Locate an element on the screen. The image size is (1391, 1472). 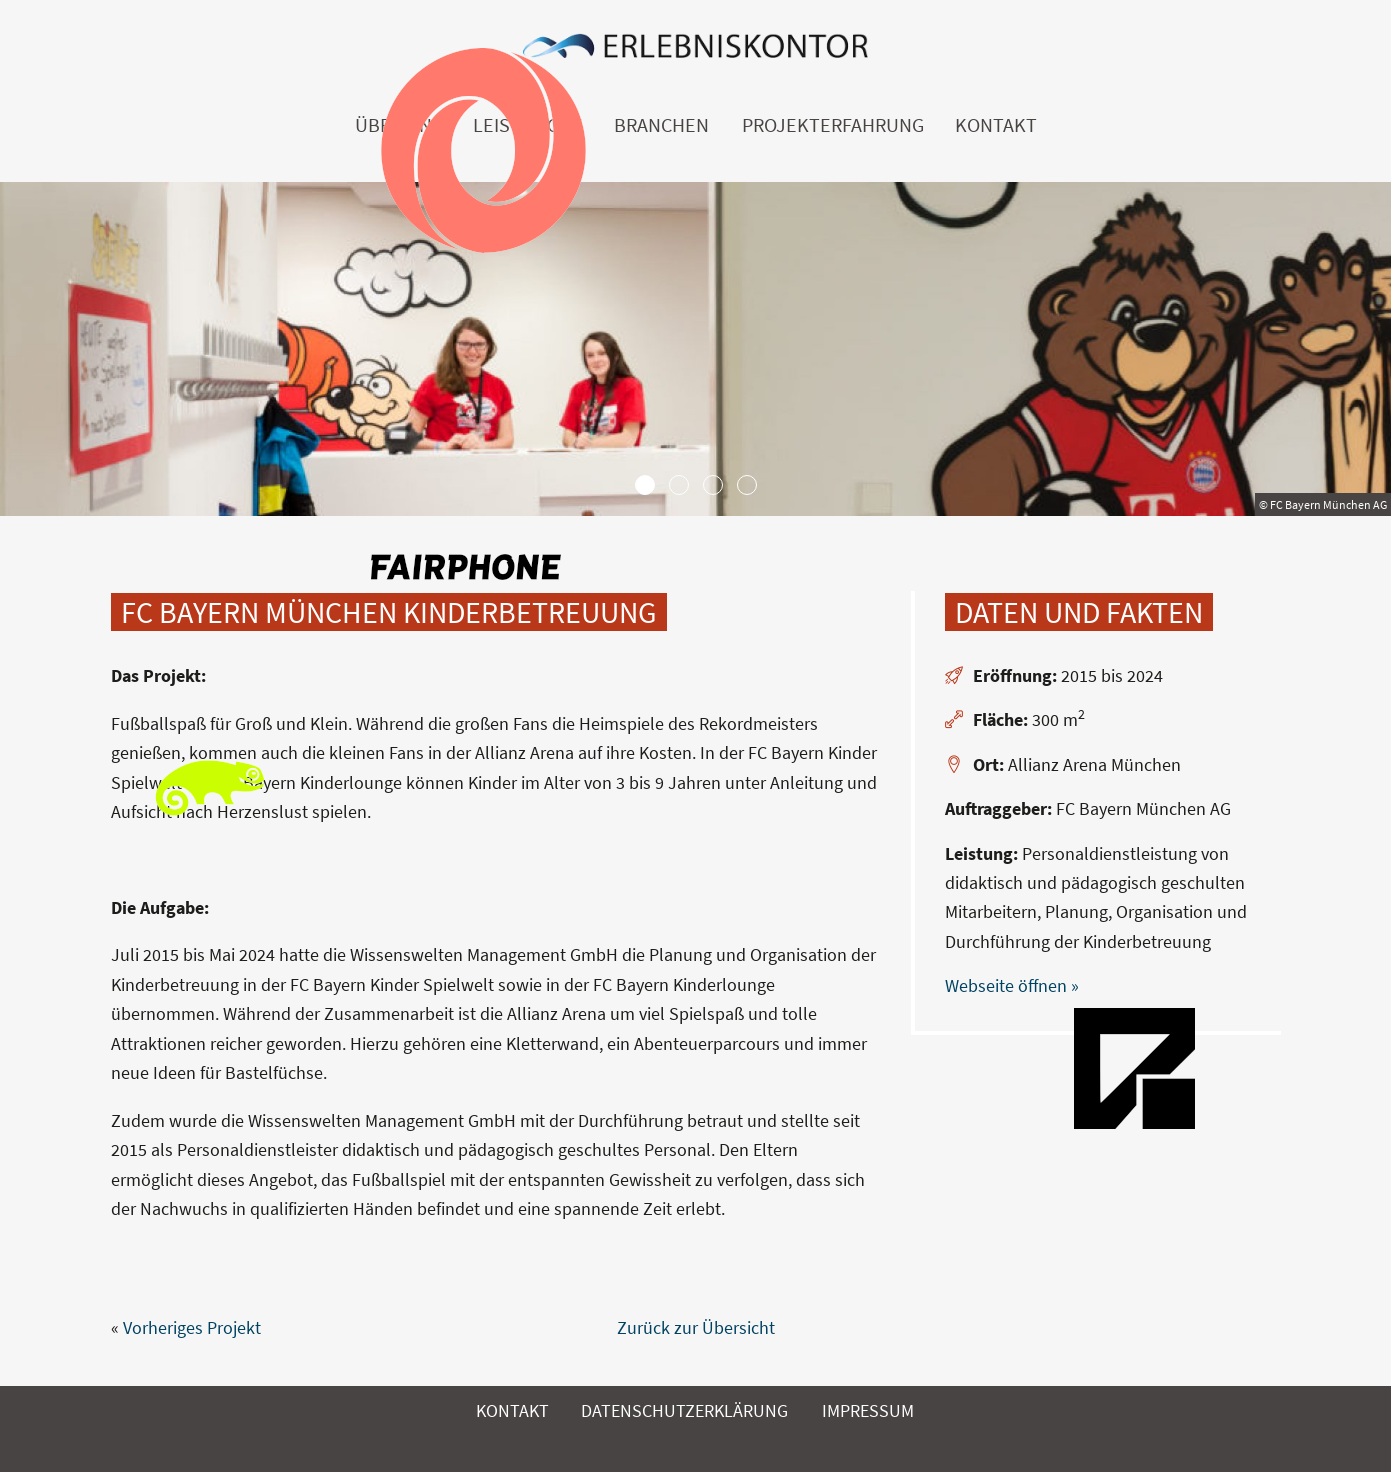
openSUSE Linux distribution logo is located at coordinates (210, 788).